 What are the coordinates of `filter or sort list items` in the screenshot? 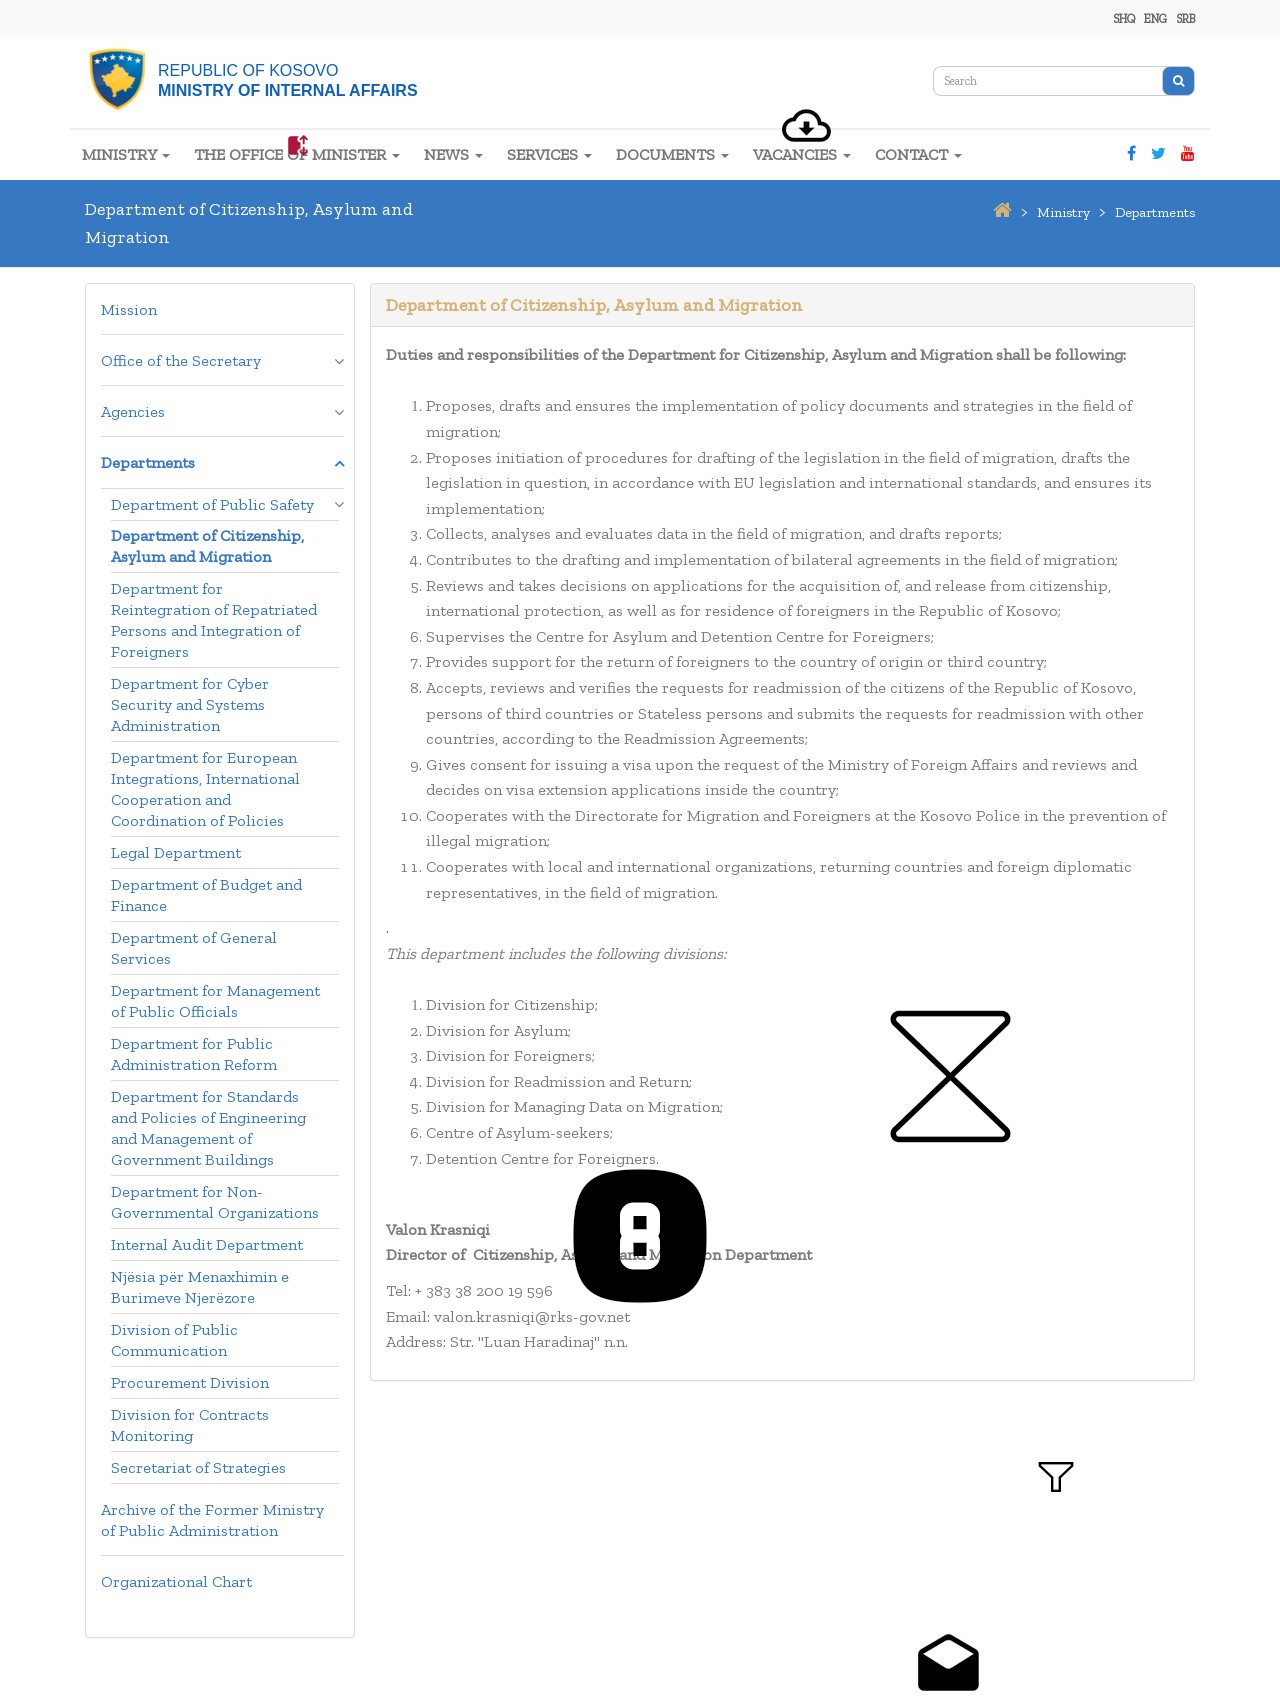 It's located at (1056, 1477).